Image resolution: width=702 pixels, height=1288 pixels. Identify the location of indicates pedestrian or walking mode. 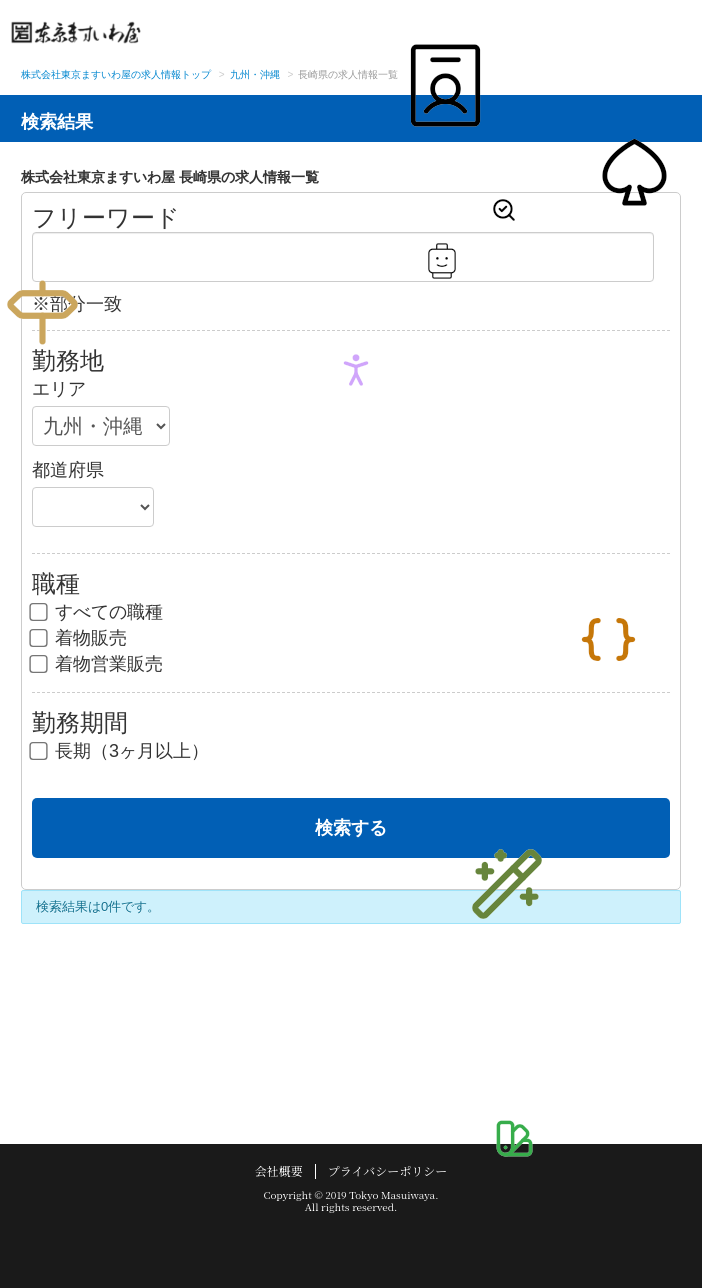
(356, 370).